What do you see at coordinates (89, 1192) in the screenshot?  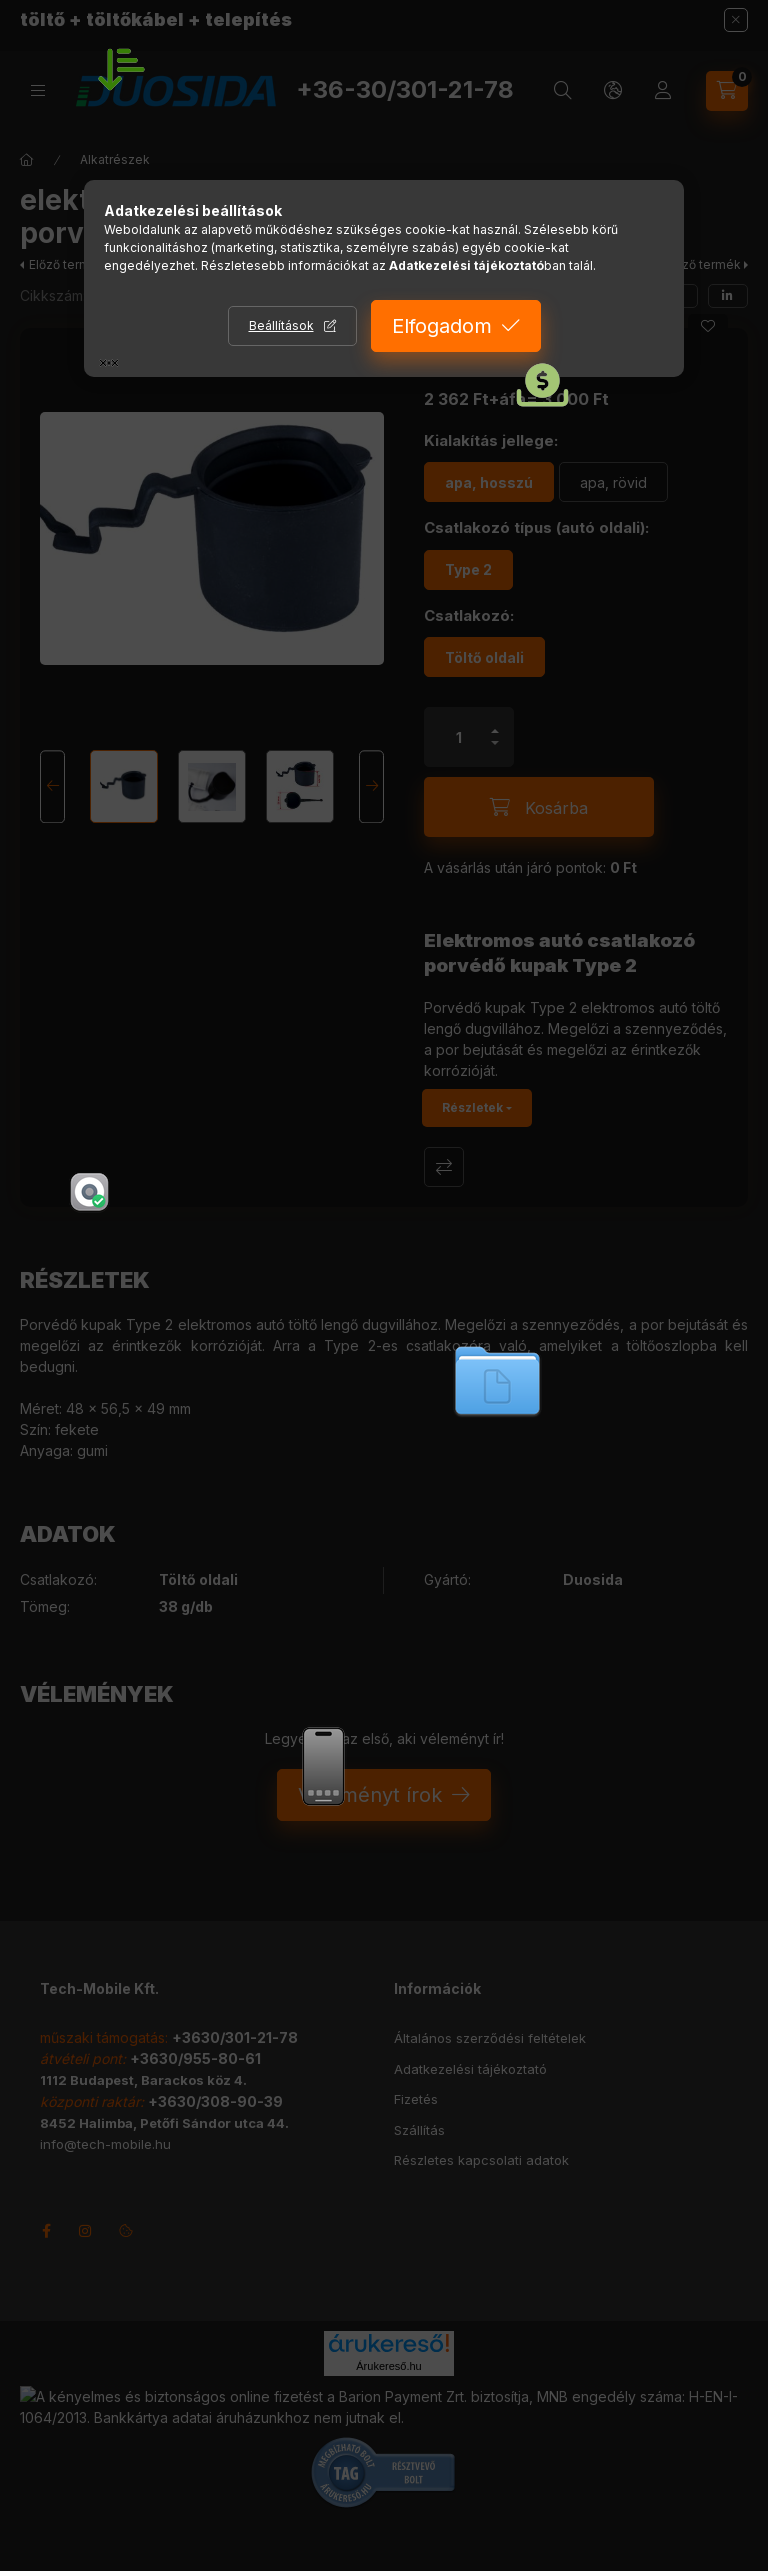 I see `optical drive verified and working correctly` at bounding box center [89, 1192].